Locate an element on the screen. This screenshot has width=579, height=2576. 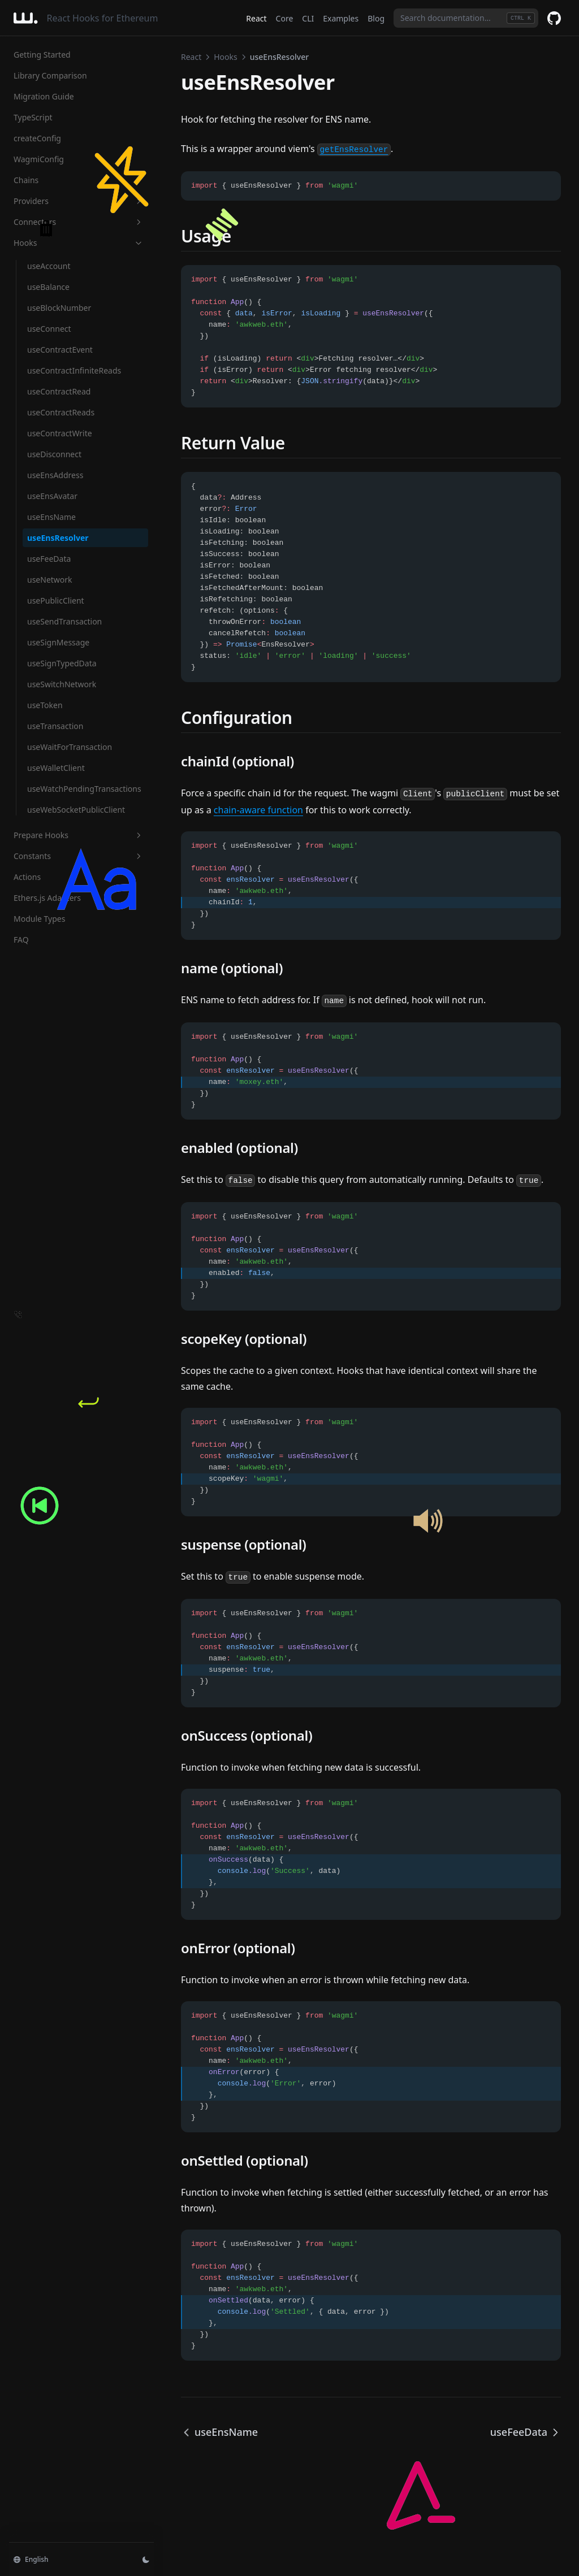
skip to previous track is located at coordinates (40, 1506).